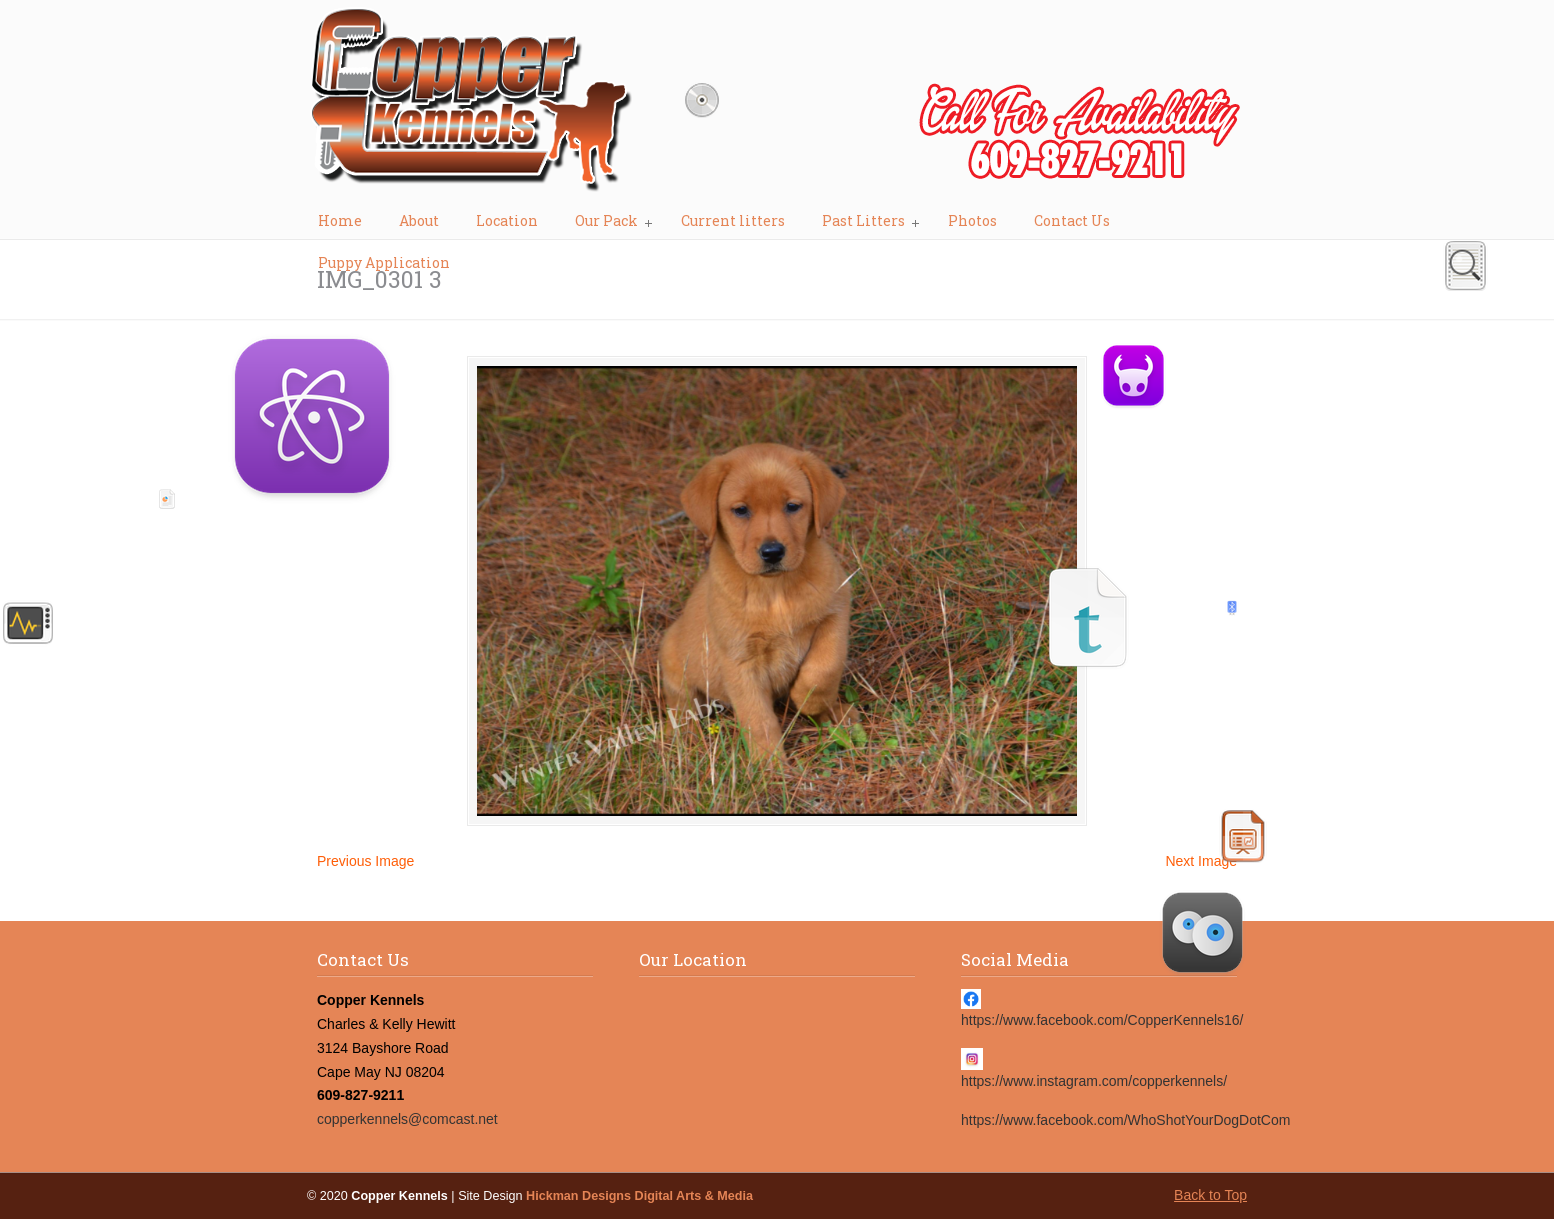 The width and height of the screenshot is (1554, 1219). I want to click on open system log viewer, so click(1465, 265).